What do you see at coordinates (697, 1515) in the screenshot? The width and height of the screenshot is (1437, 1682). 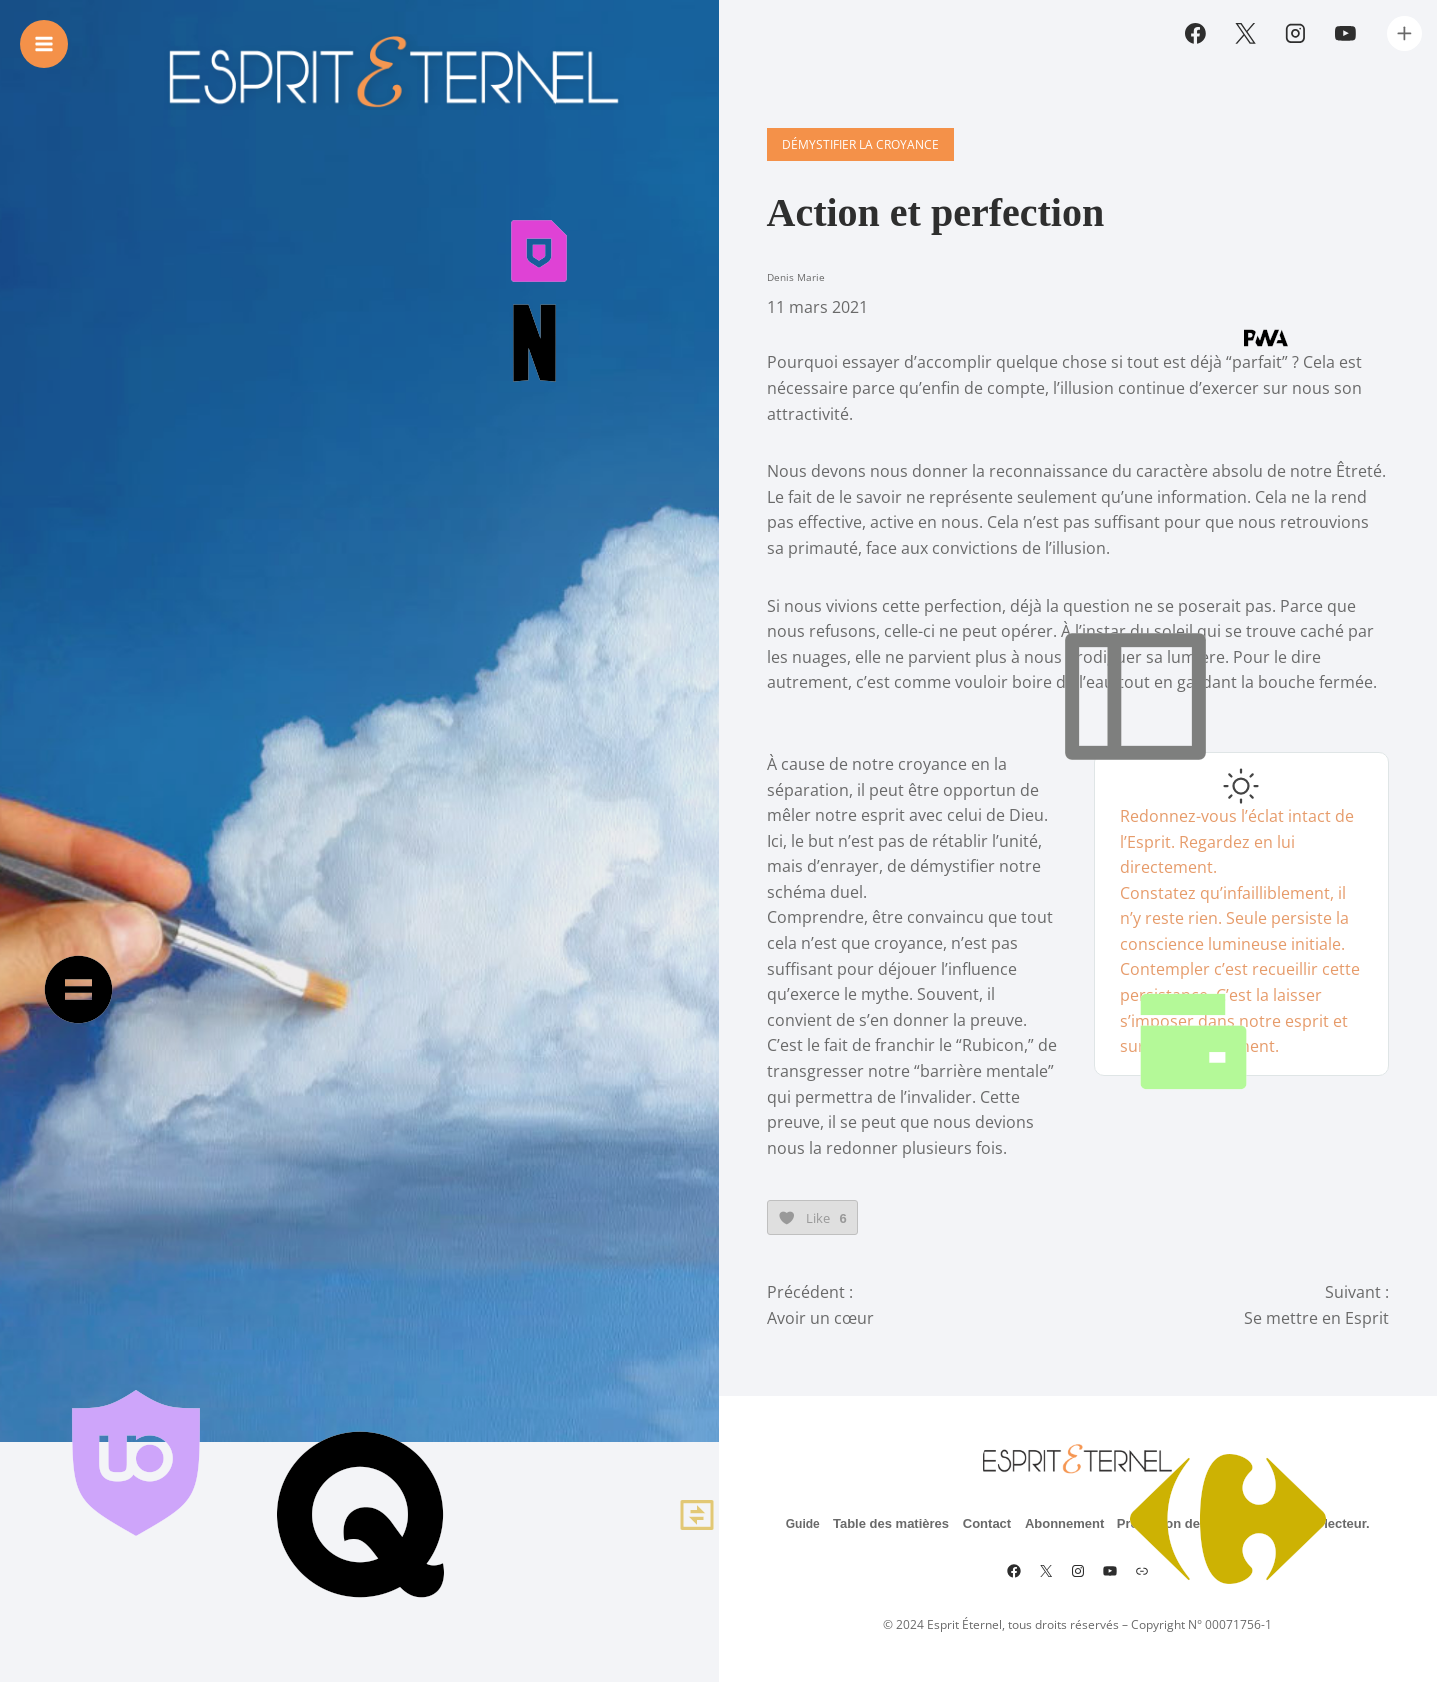 I see `exchange or swap currencies` at bounding box center [697, 1515].